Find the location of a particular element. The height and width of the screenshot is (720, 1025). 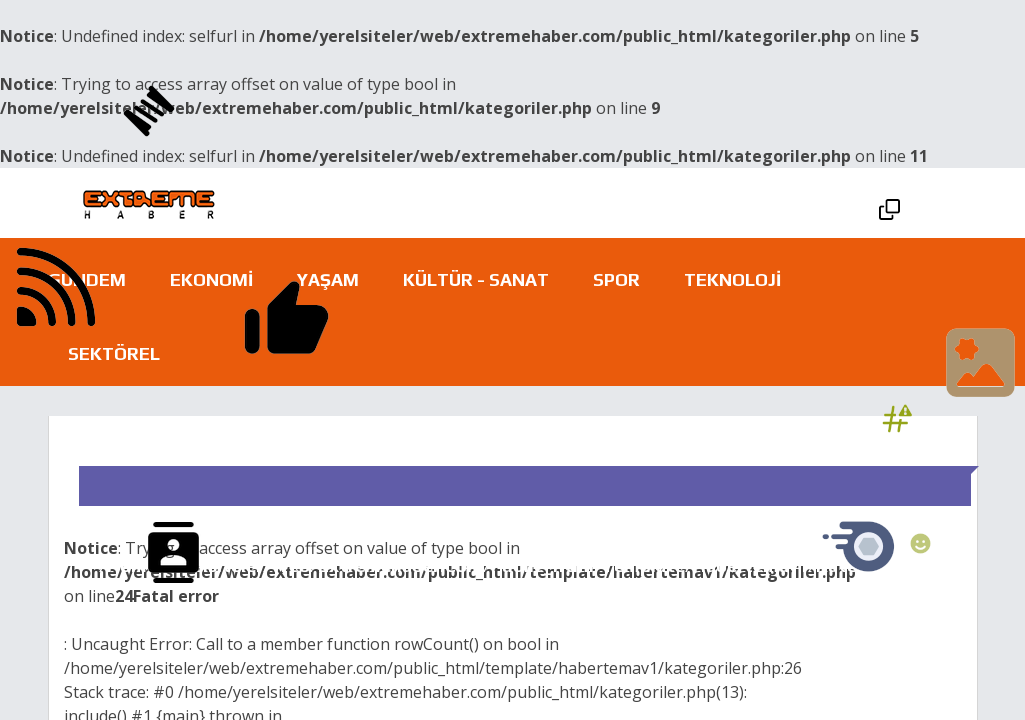

indicates an age-restricted or nsfw text channel is located at coordinates (896, 419).